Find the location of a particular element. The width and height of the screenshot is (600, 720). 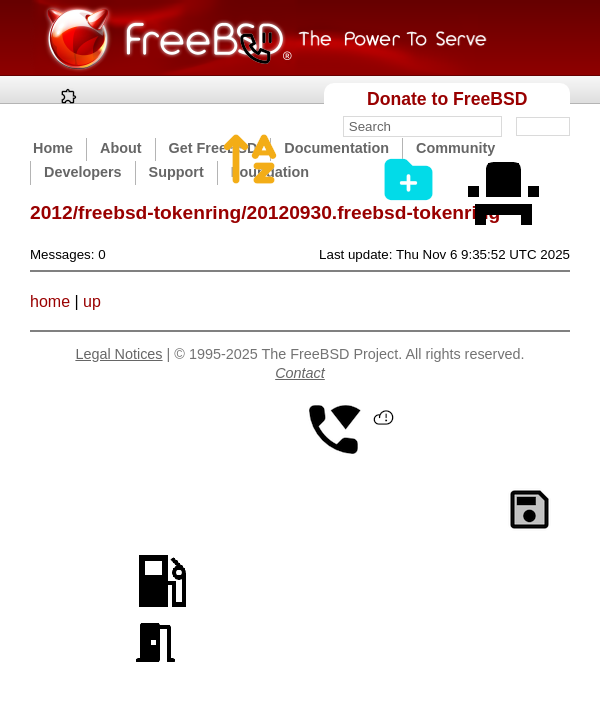

save current file or document is located at coordinates (529, 509).